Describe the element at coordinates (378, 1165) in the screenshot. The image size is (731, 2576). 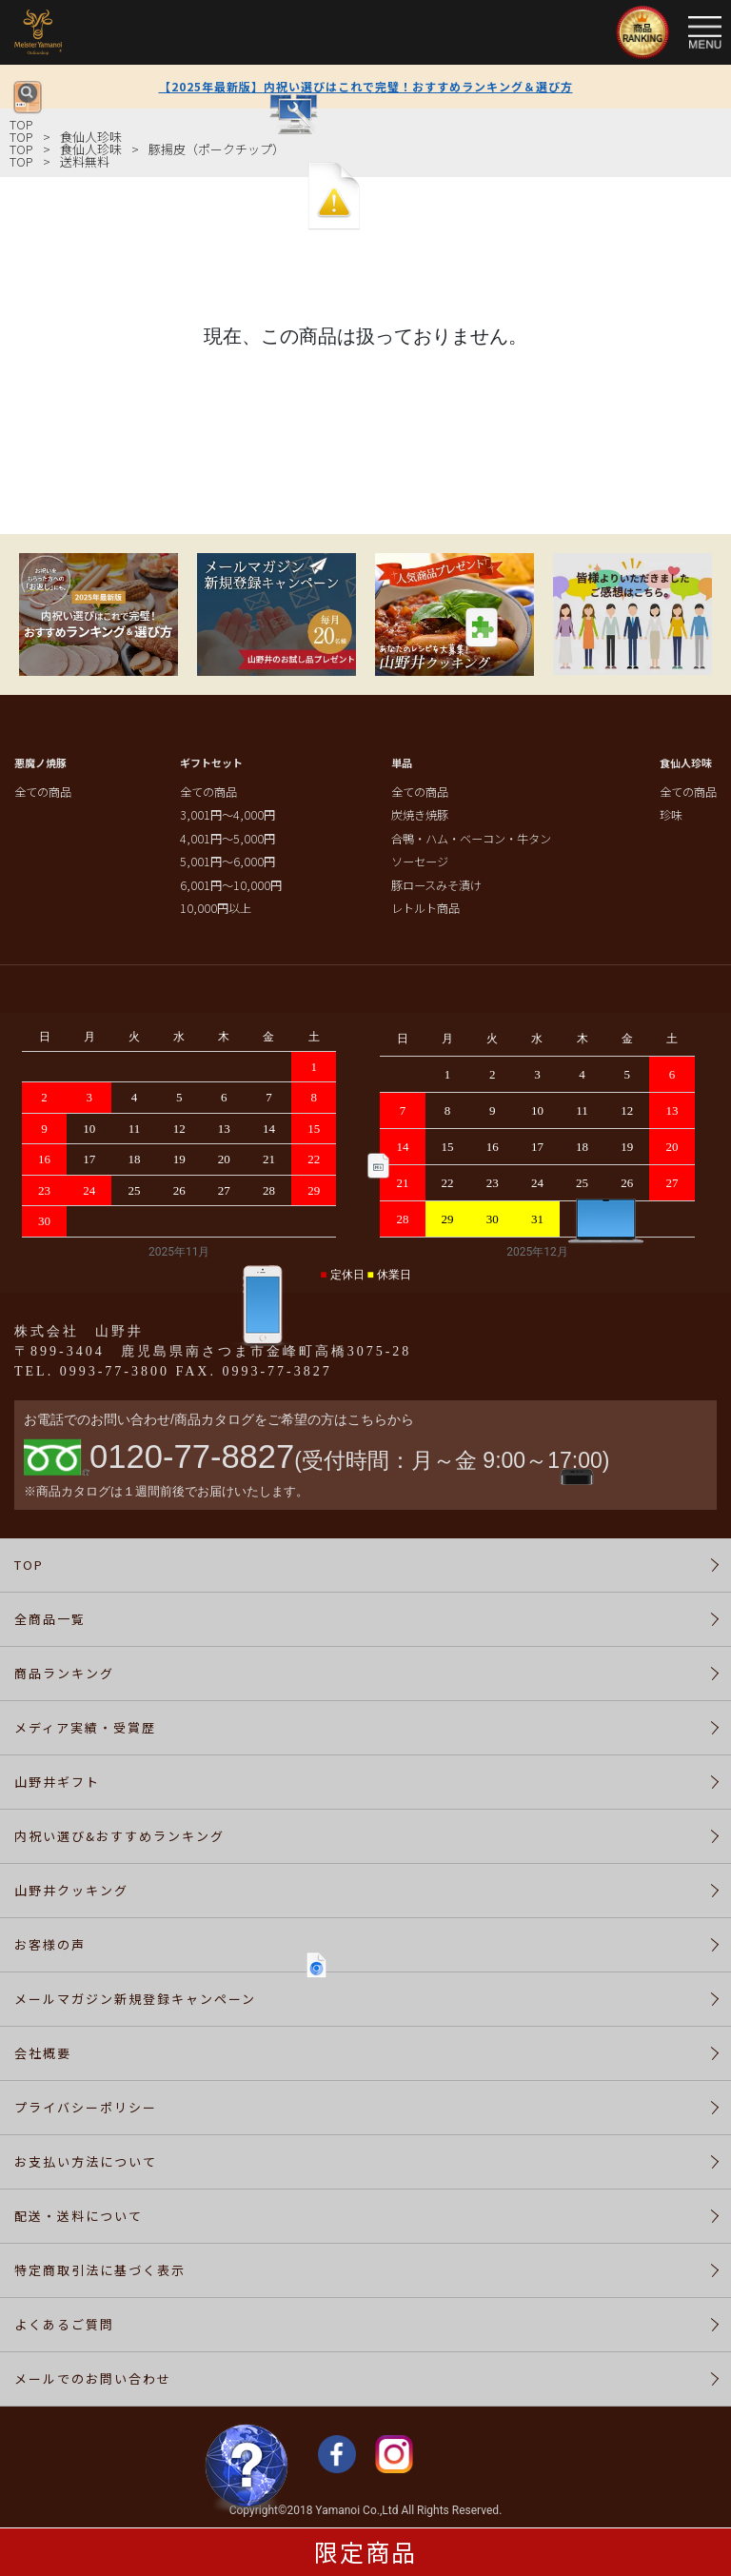
I see `a markdown text file` at that location.